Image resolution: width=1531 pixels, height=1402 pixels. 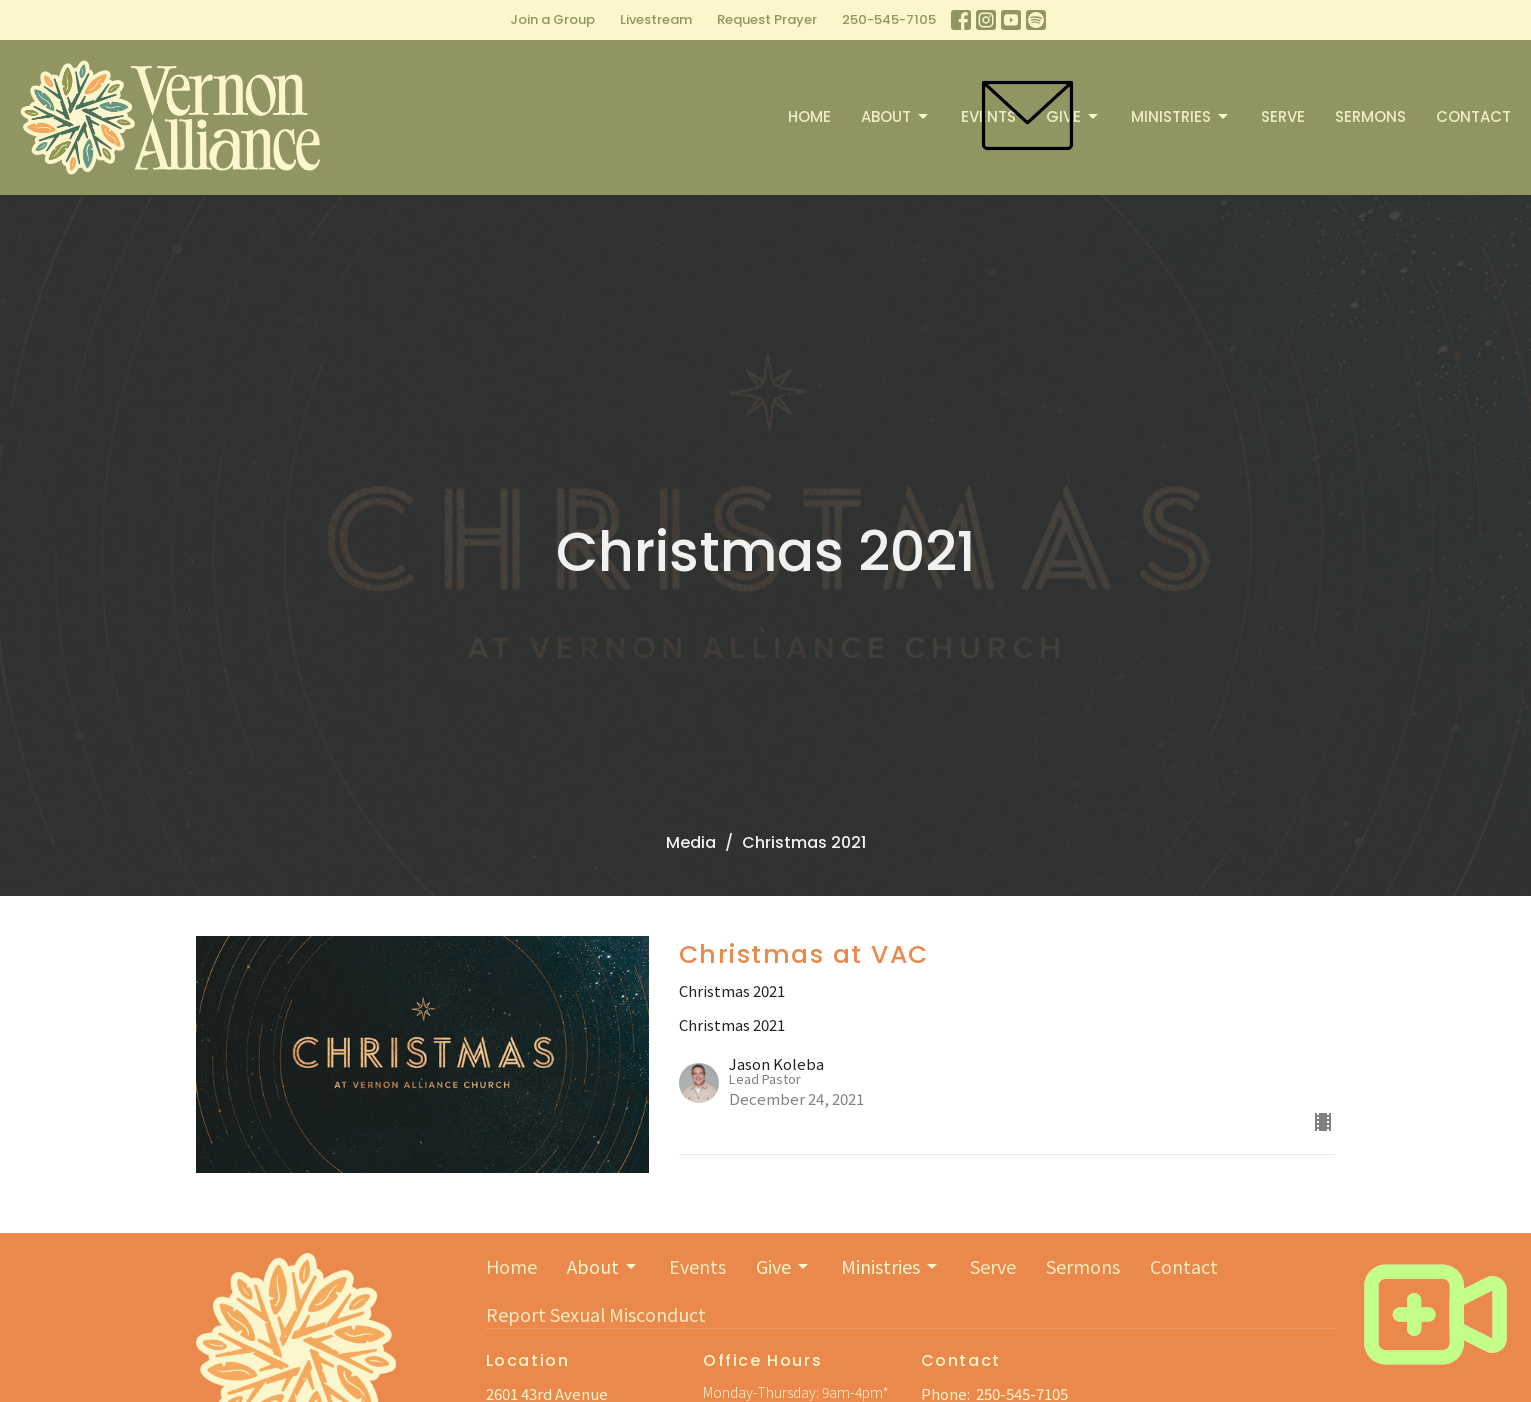 I want to click on add a new video, so click(x=1435, y=1314).